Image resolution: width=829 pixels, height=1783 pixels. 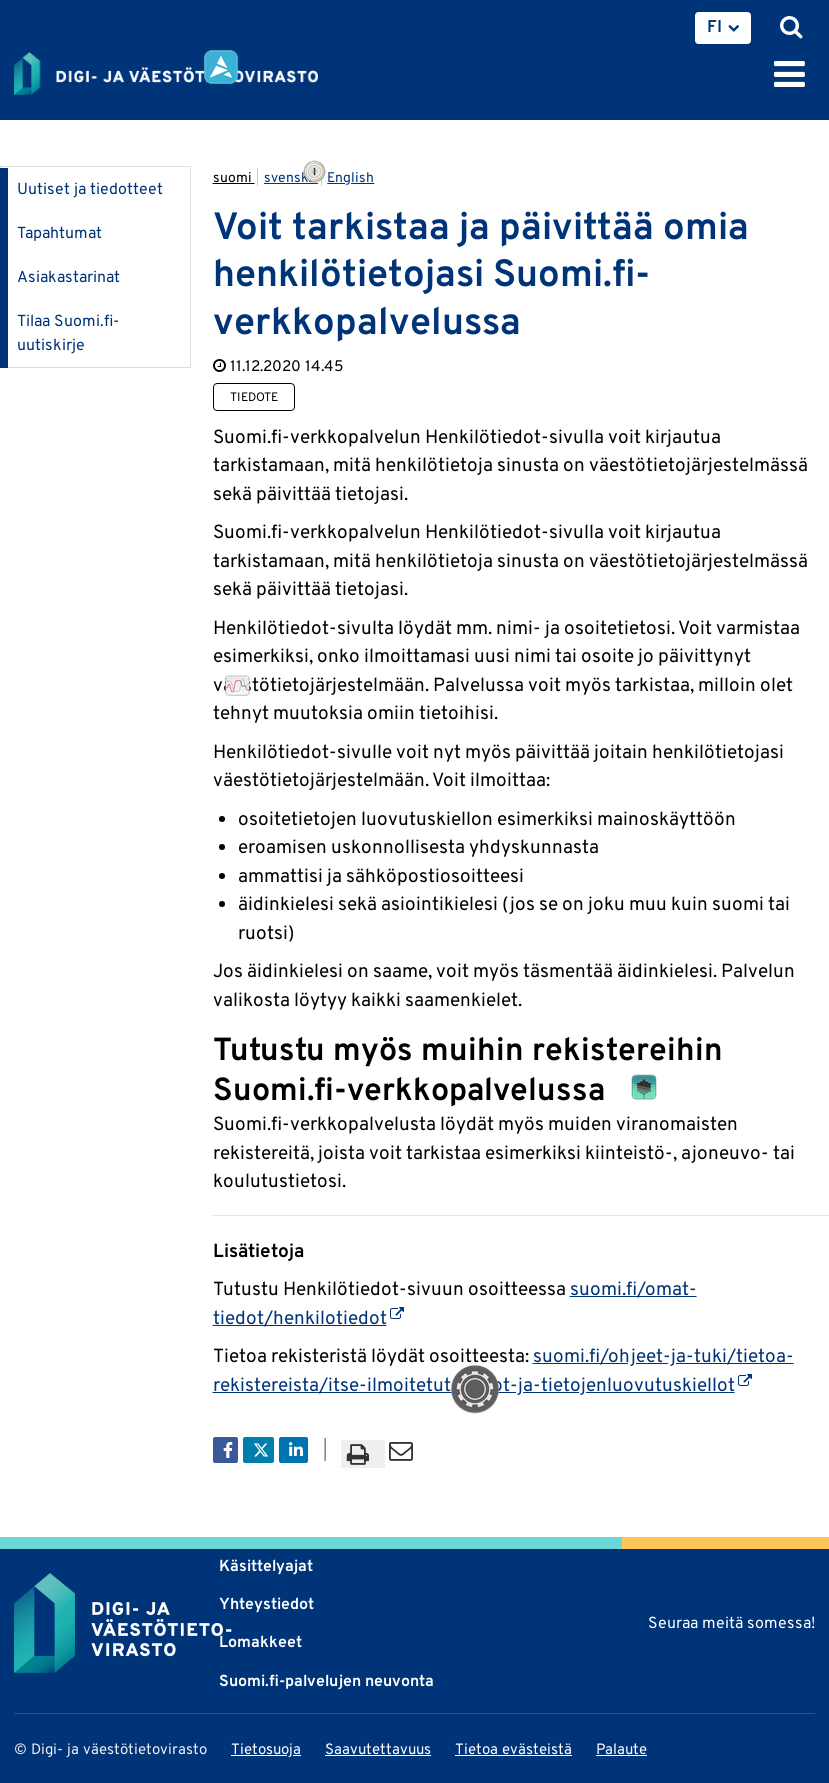 What do you see at coordinates (237, 685) in the screenshot?
I see `view battery and power usage statistics` at bounding box center [237, 685].